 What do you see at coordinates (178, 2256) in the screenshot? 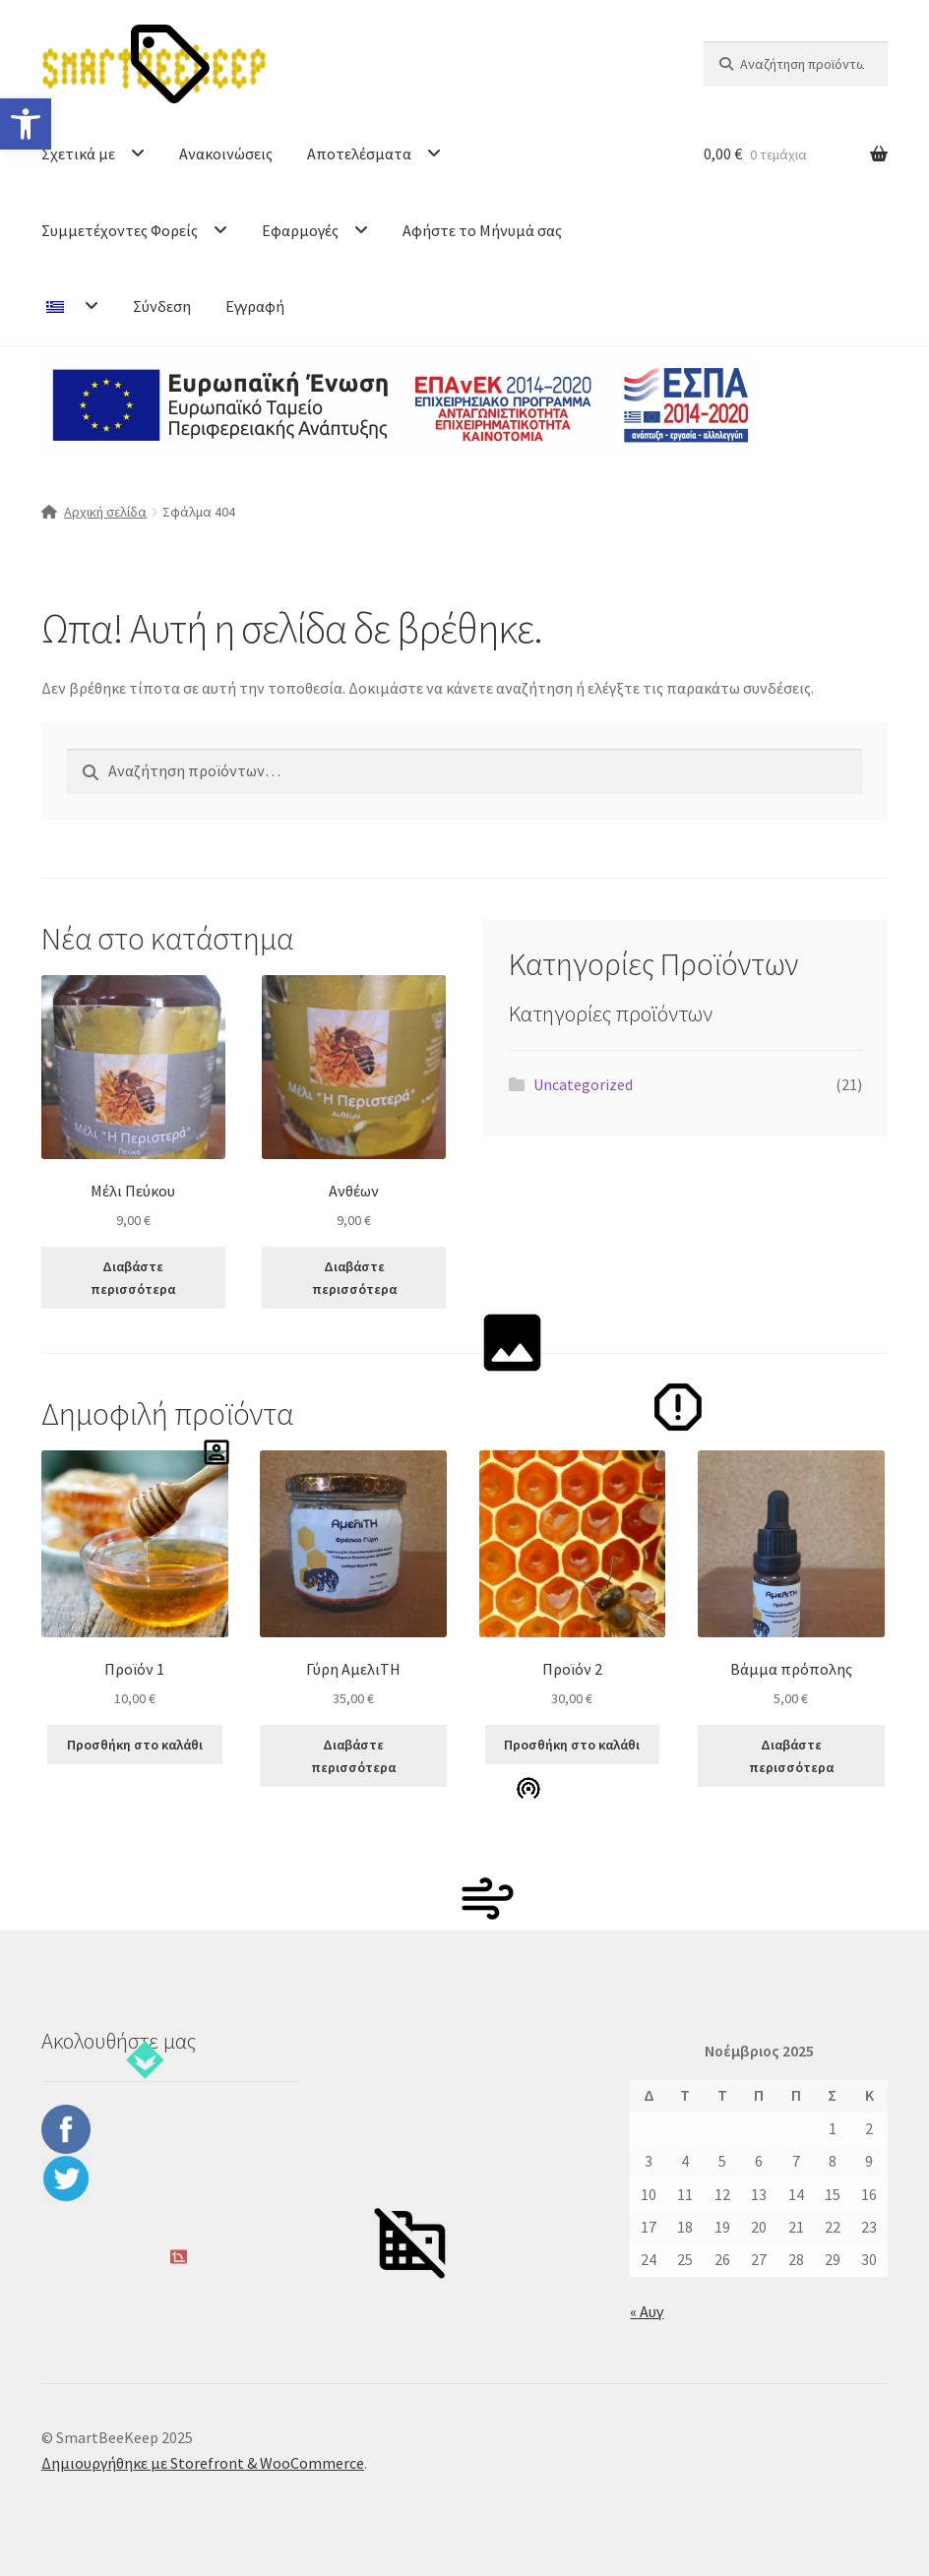
I see `measure or adjust an angle` at bounding box center [178, 2256].